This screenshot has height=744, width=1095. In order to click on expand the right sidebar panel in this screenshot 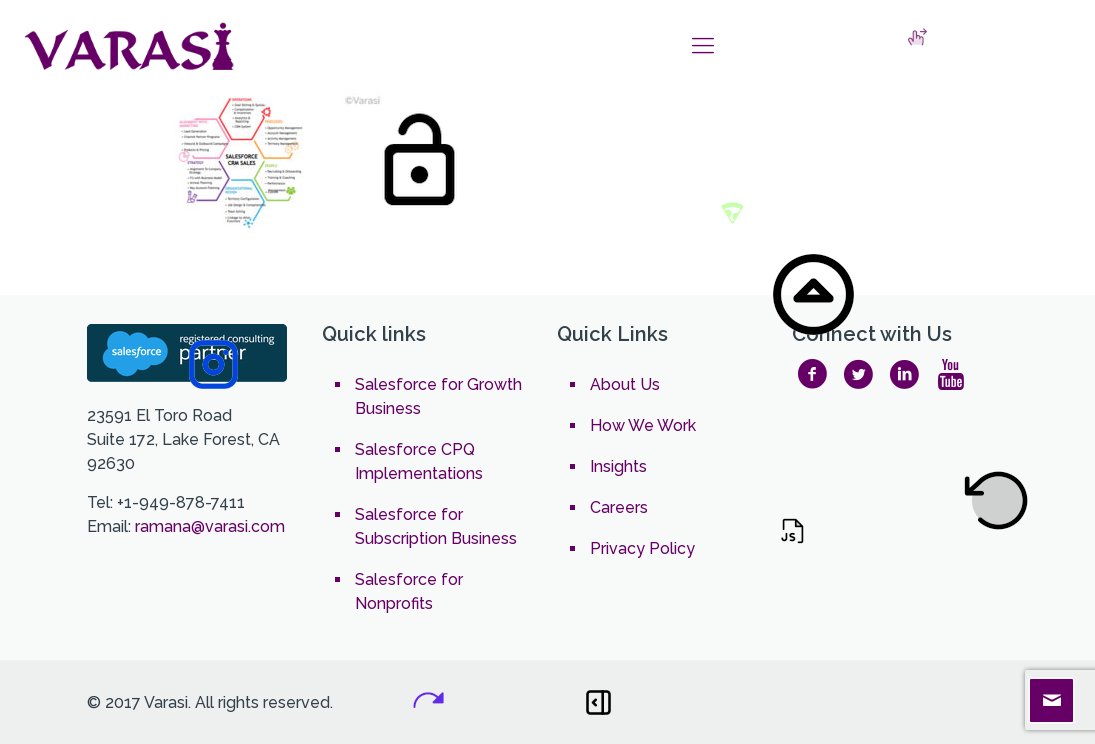, I will do `click(598, 702)`.